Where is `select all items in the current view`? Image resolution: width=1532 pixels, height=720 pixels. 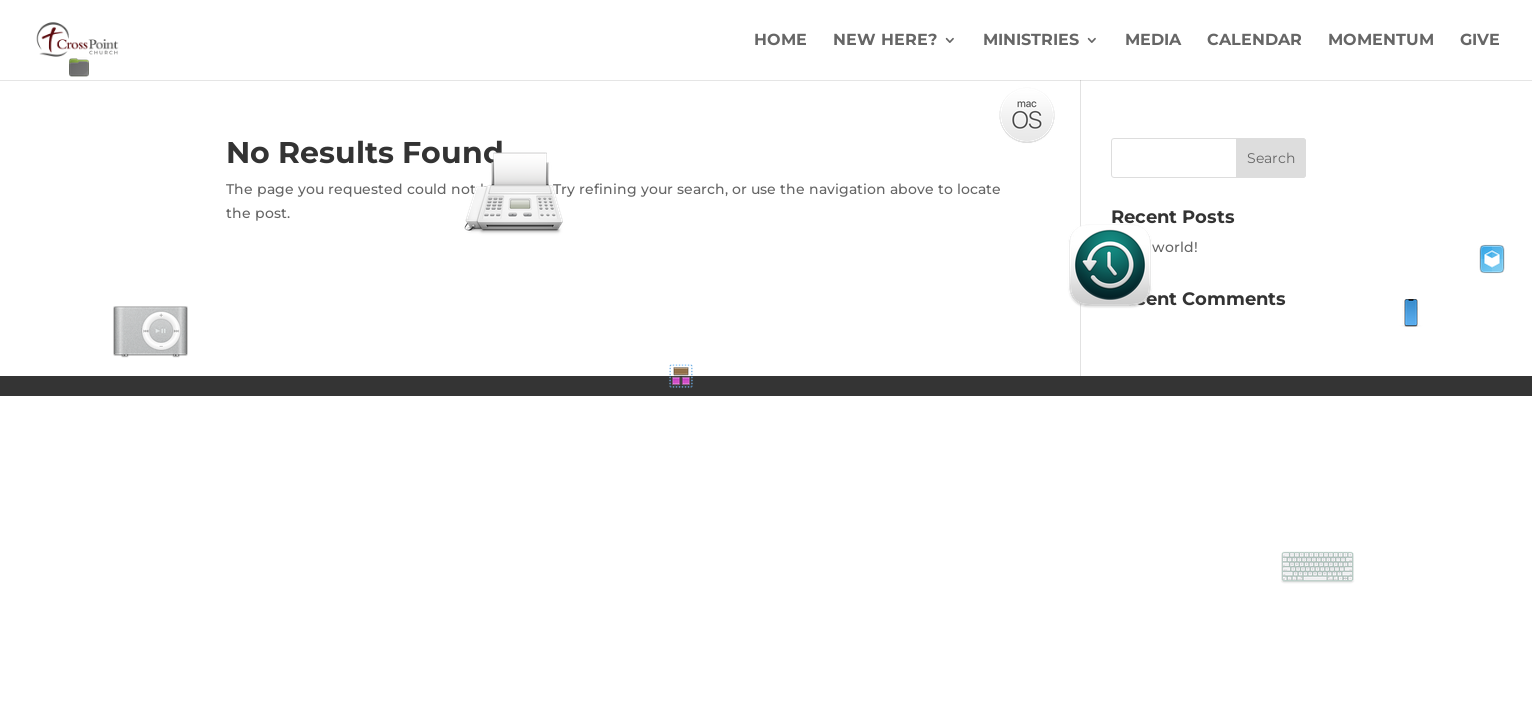 select all items in the current view is located at coordinates (681, 376).